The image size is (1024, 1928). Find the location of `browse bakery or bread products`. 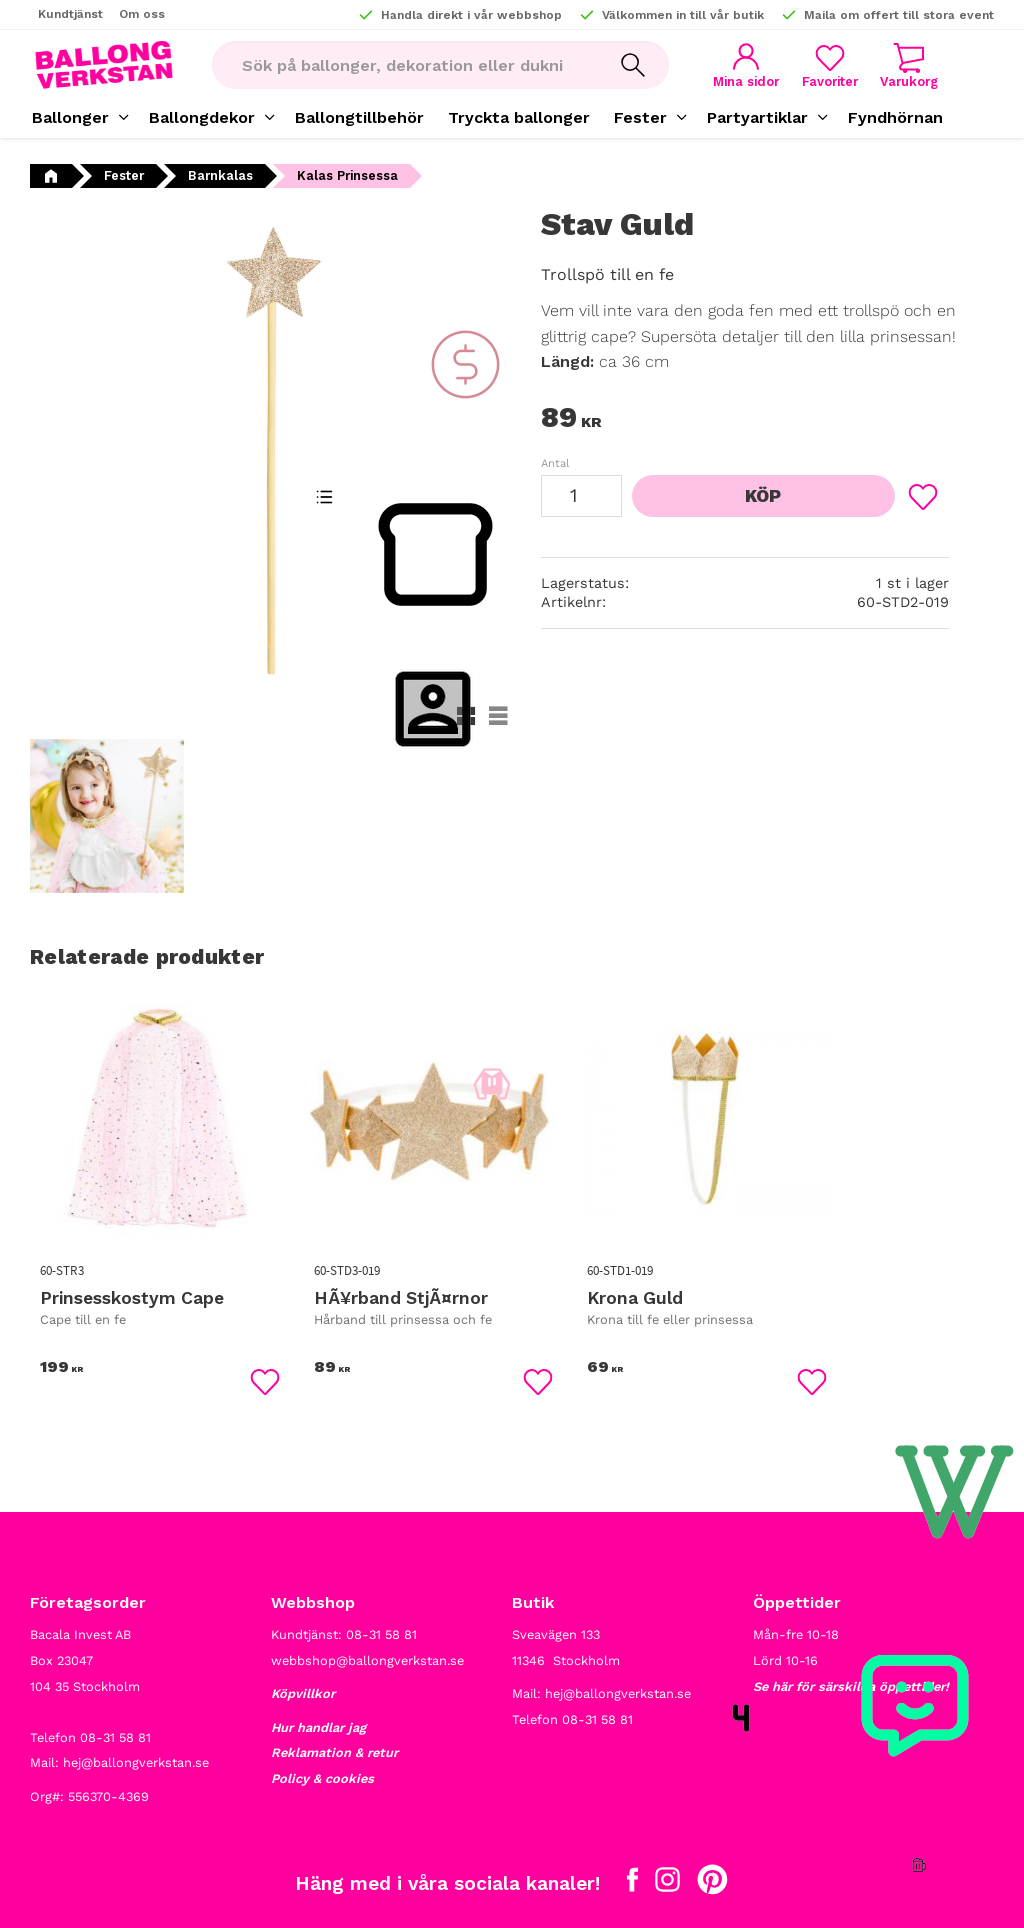

browse bakery or bread products is located at coordinates (435, 554).